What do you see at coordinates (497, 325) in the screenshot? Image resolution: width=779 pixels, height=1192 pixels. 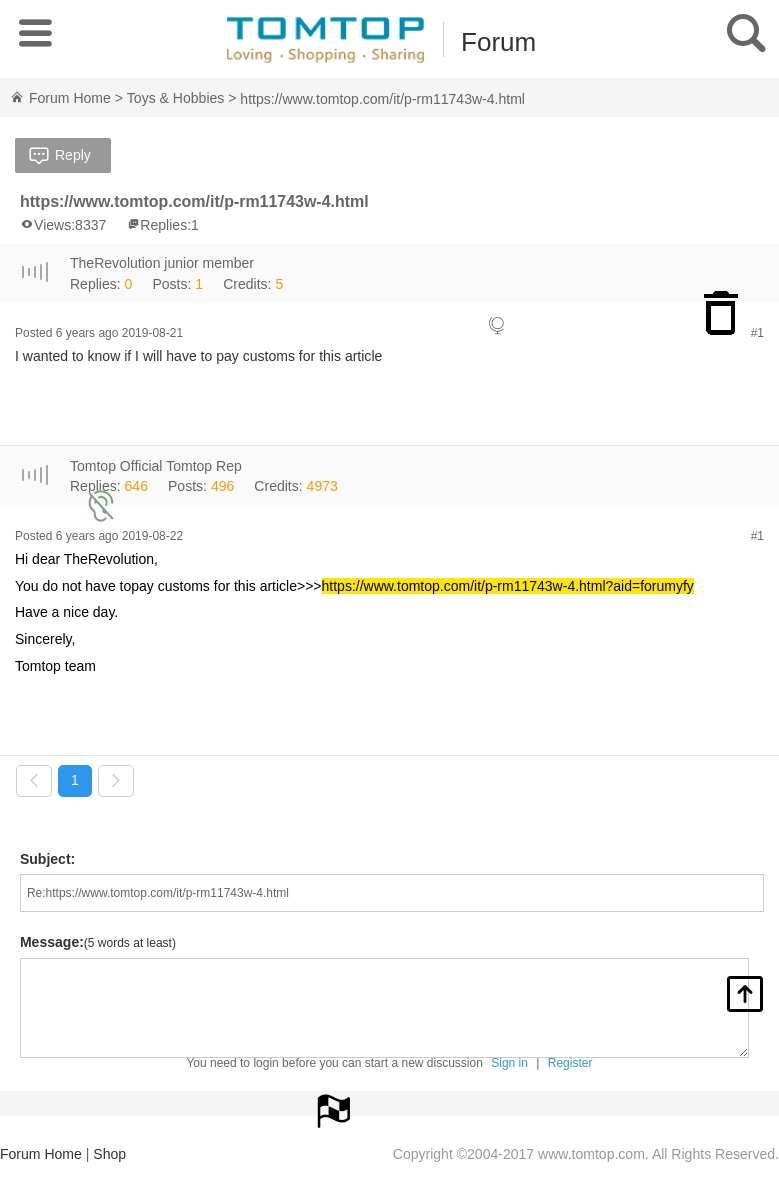 I see `view global or worldwide settings` at bounding box center [497, 325].